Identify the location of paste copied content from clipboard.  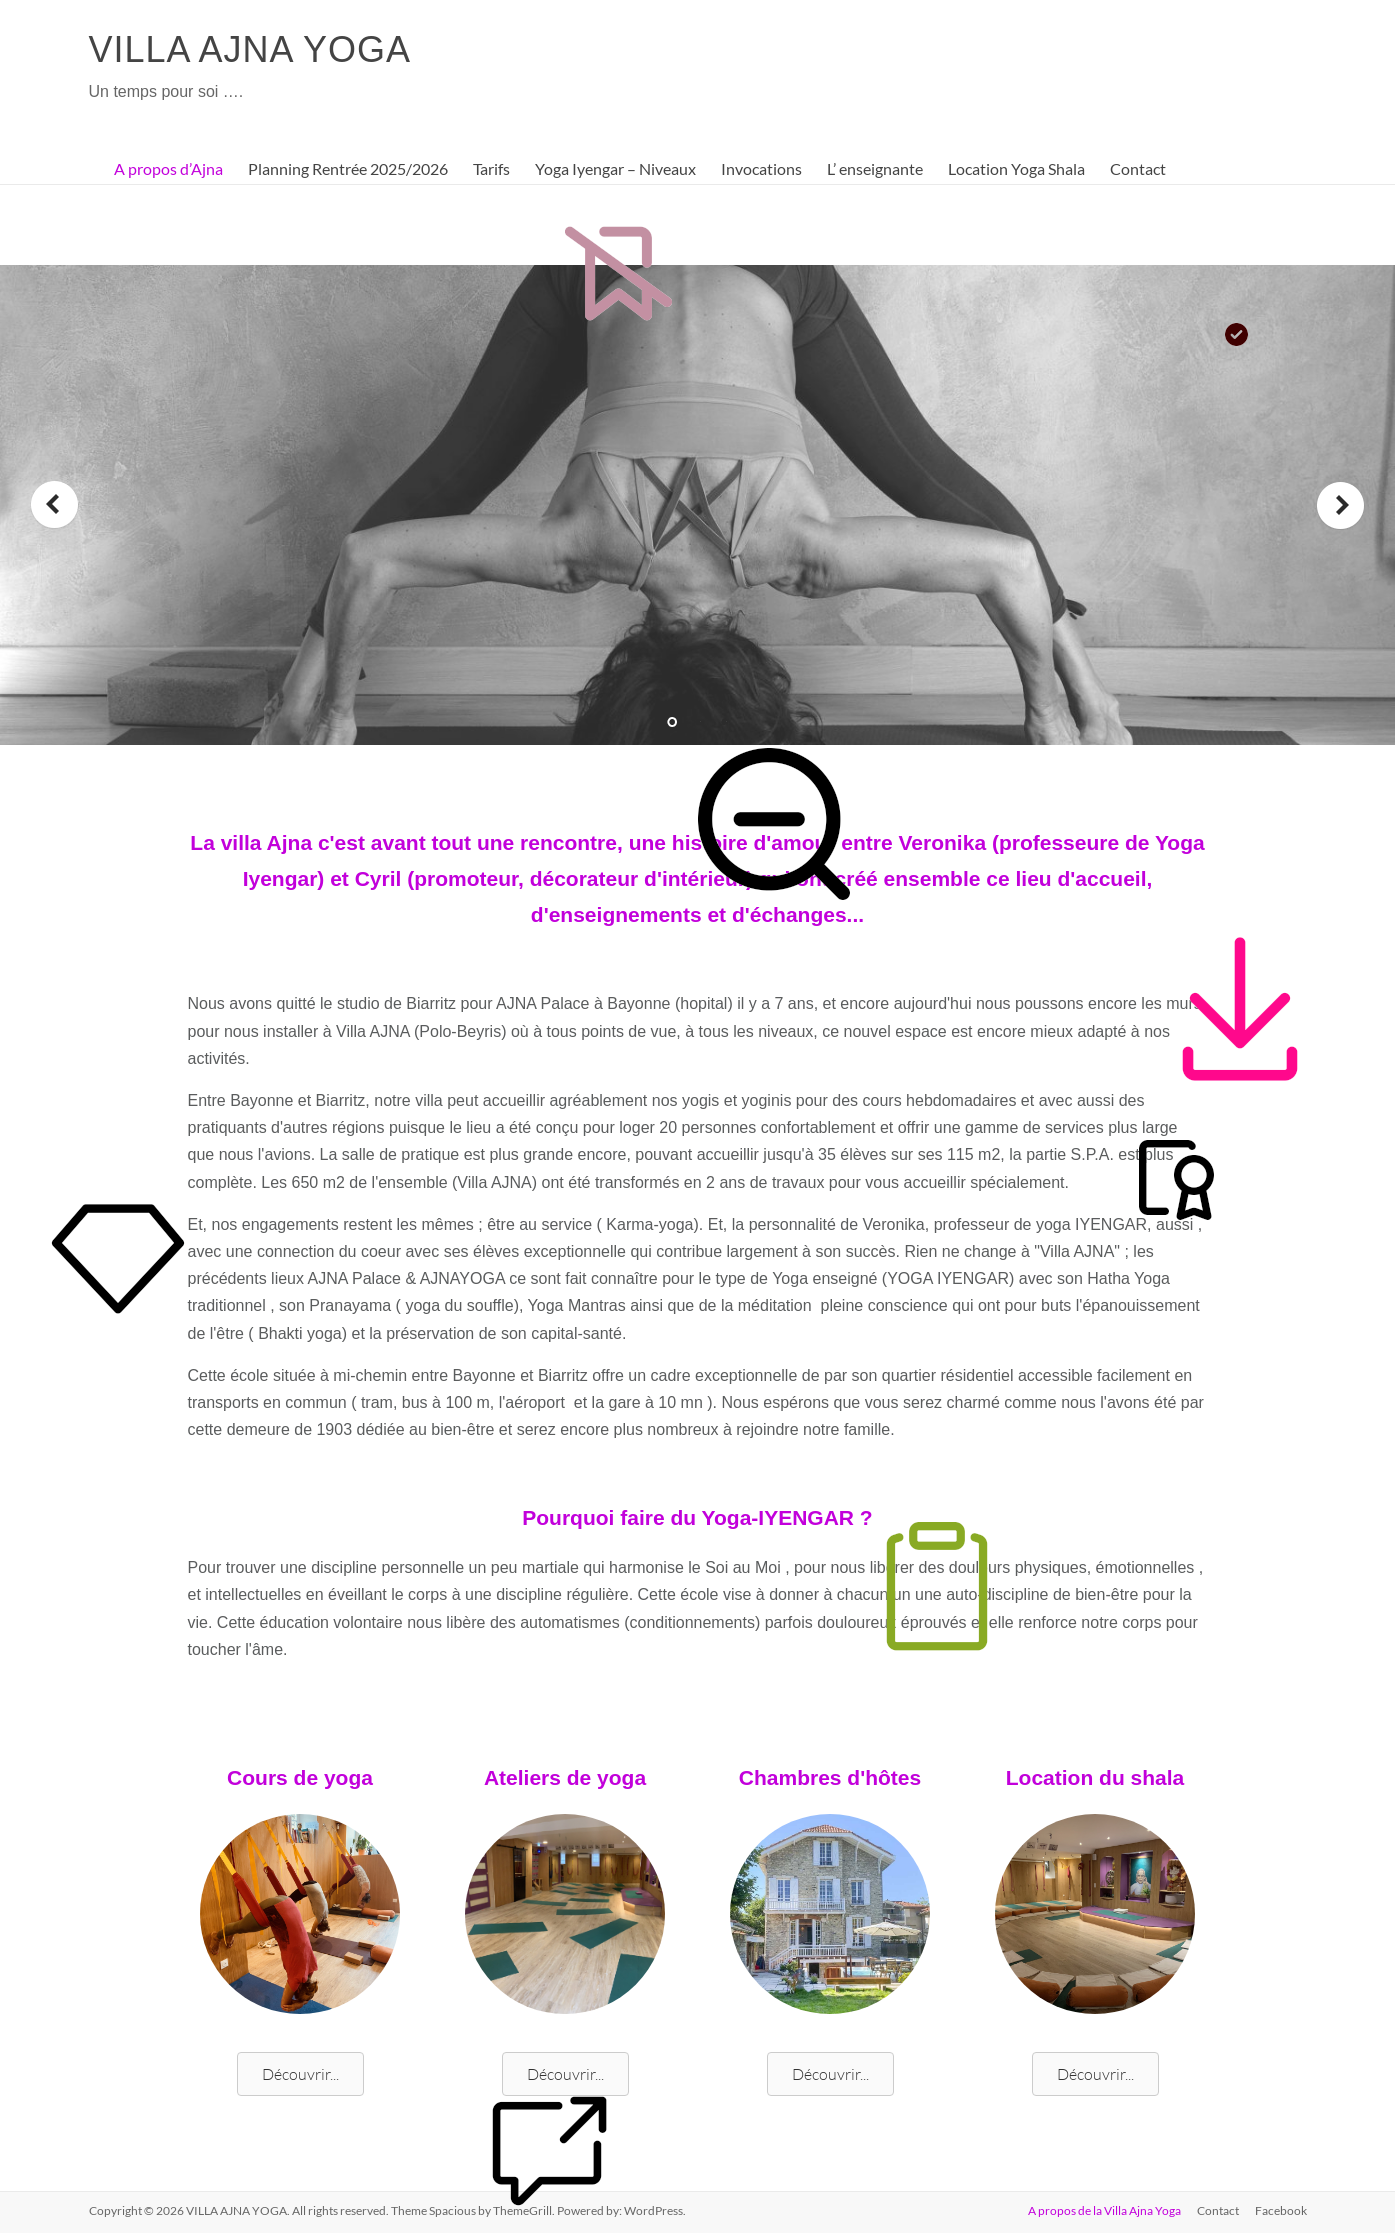
(937, 1589).